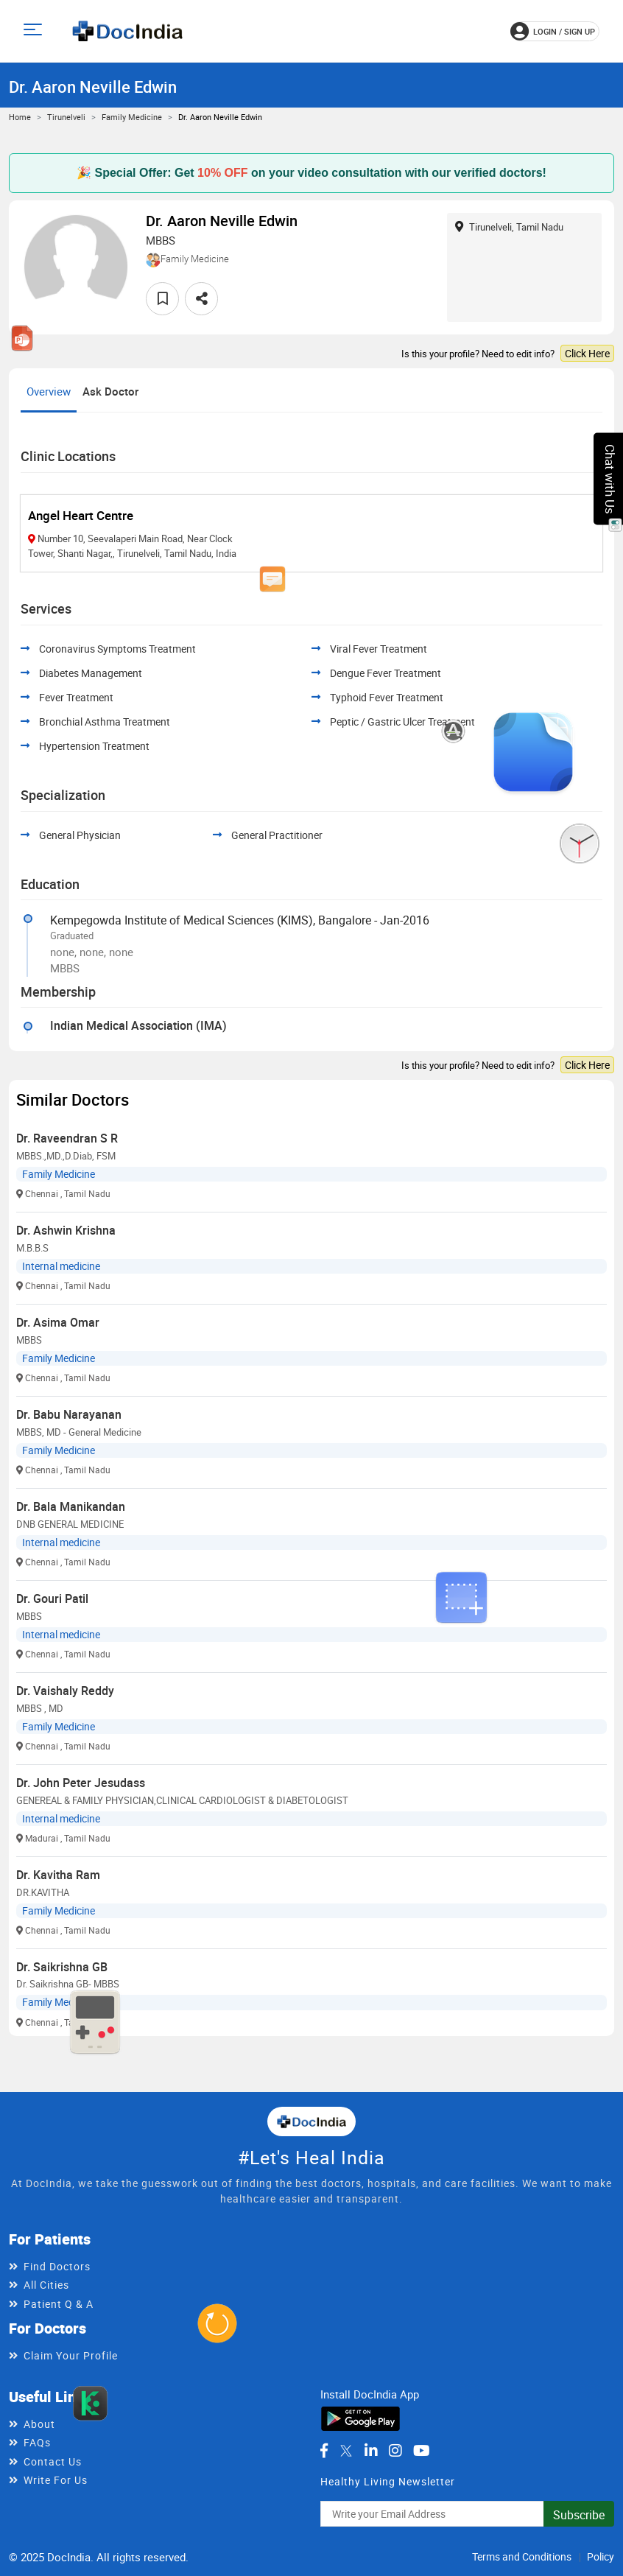  Describe the element at coordinates (533, 752) in the screenshot. I see `open hot corners system preferences` at that location.